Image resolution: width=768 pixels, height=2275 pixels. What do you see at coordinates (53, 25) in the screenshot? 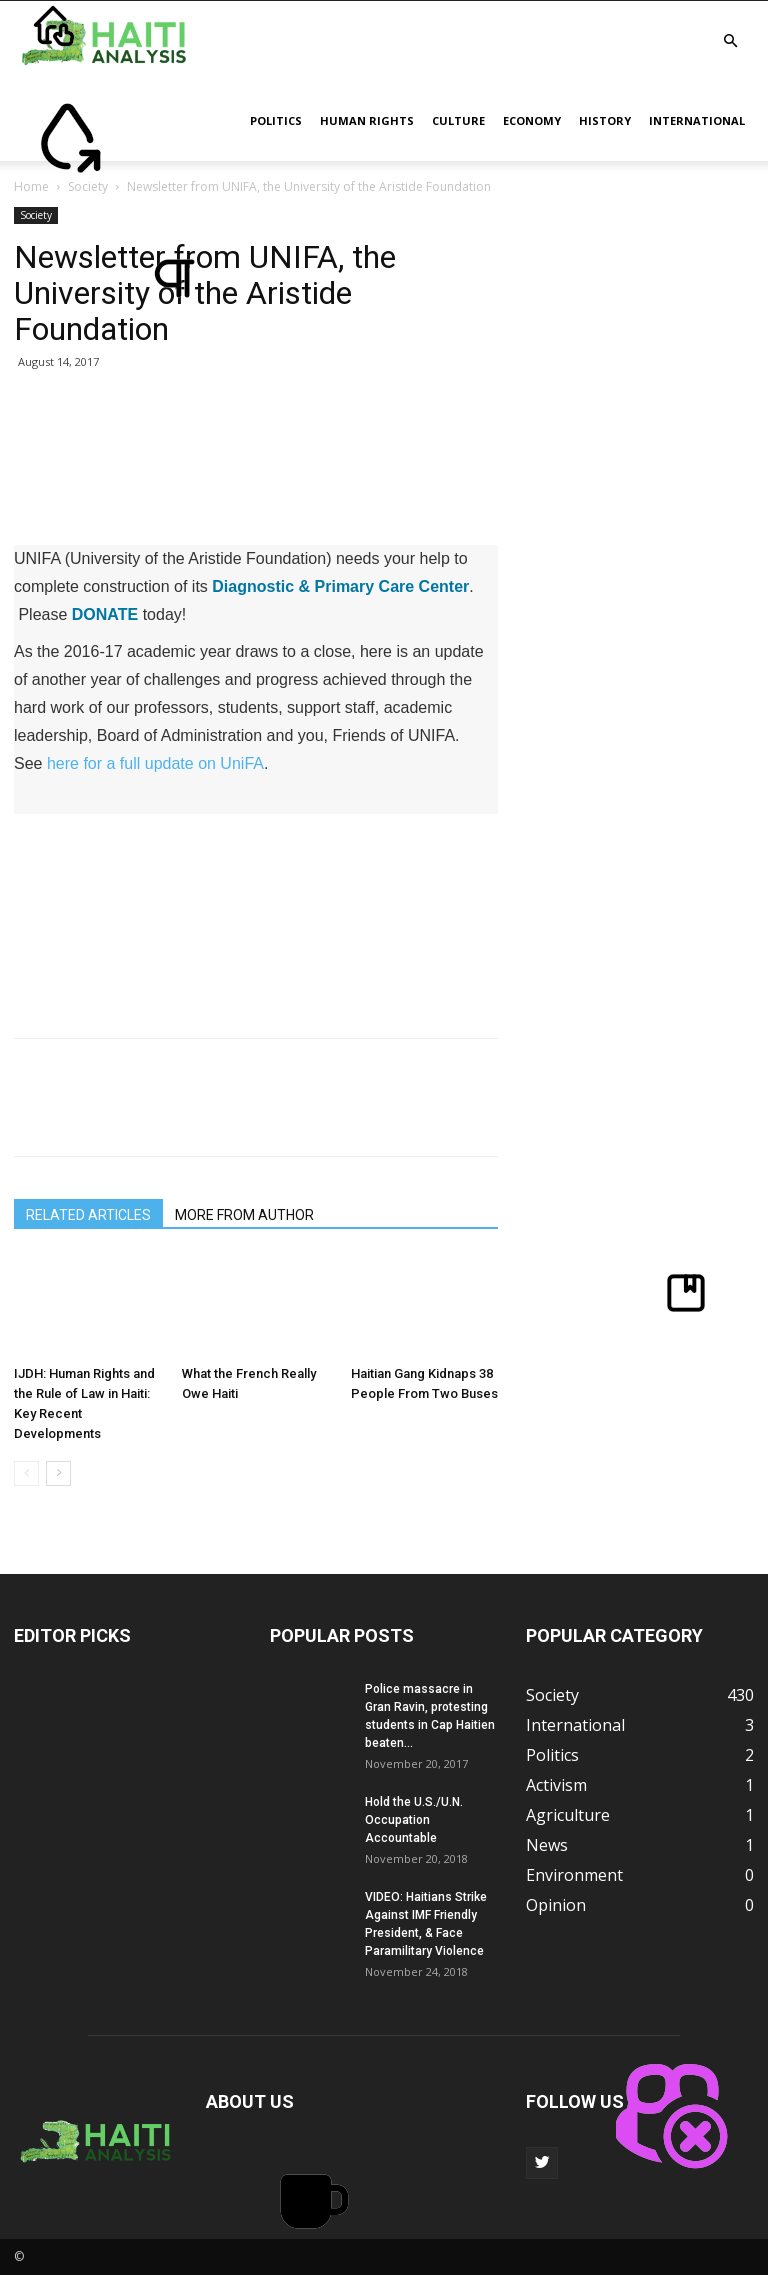
I see `access home care or support services` at bounding box center [53, 25].